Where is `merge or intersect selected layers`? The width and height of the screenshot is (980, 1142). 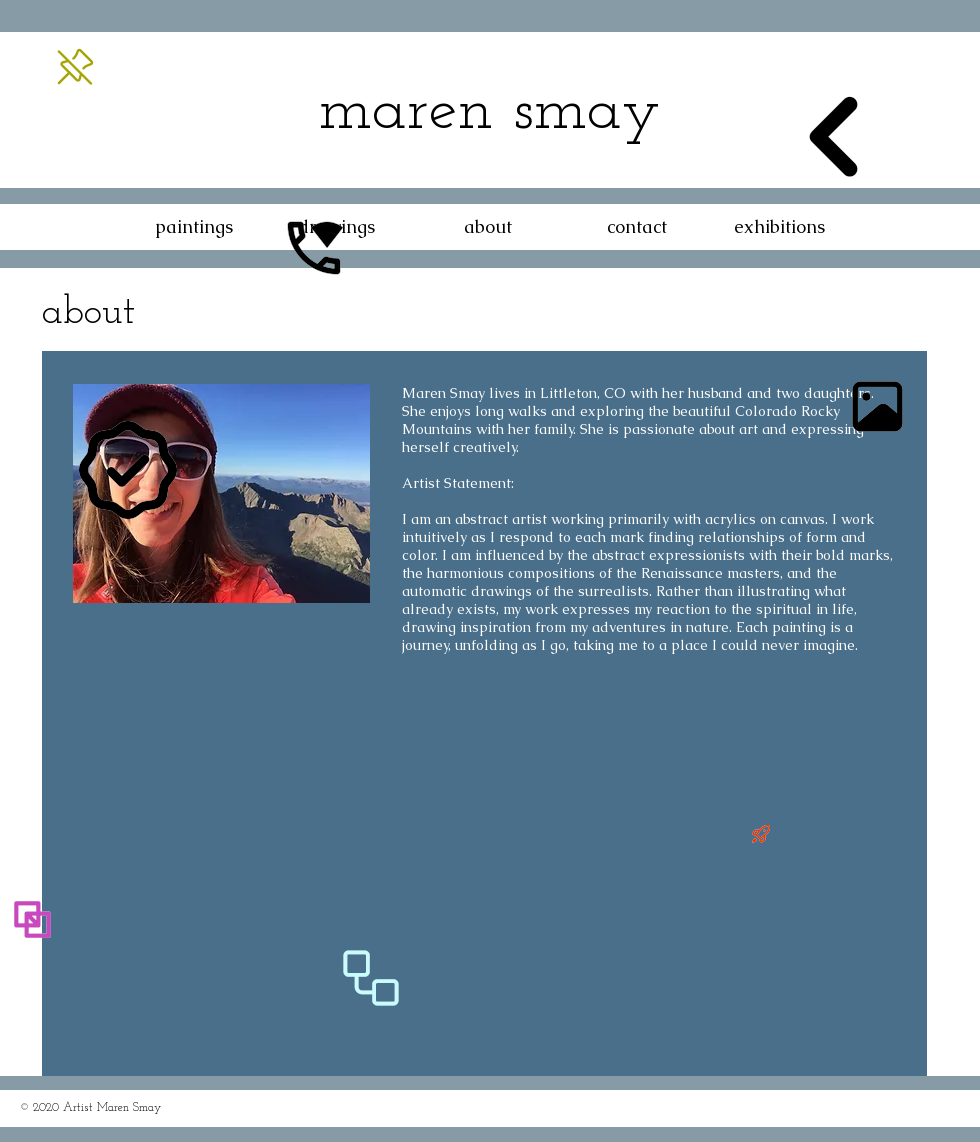
merge or intersect selected layers is located at coordinates (32, 919).